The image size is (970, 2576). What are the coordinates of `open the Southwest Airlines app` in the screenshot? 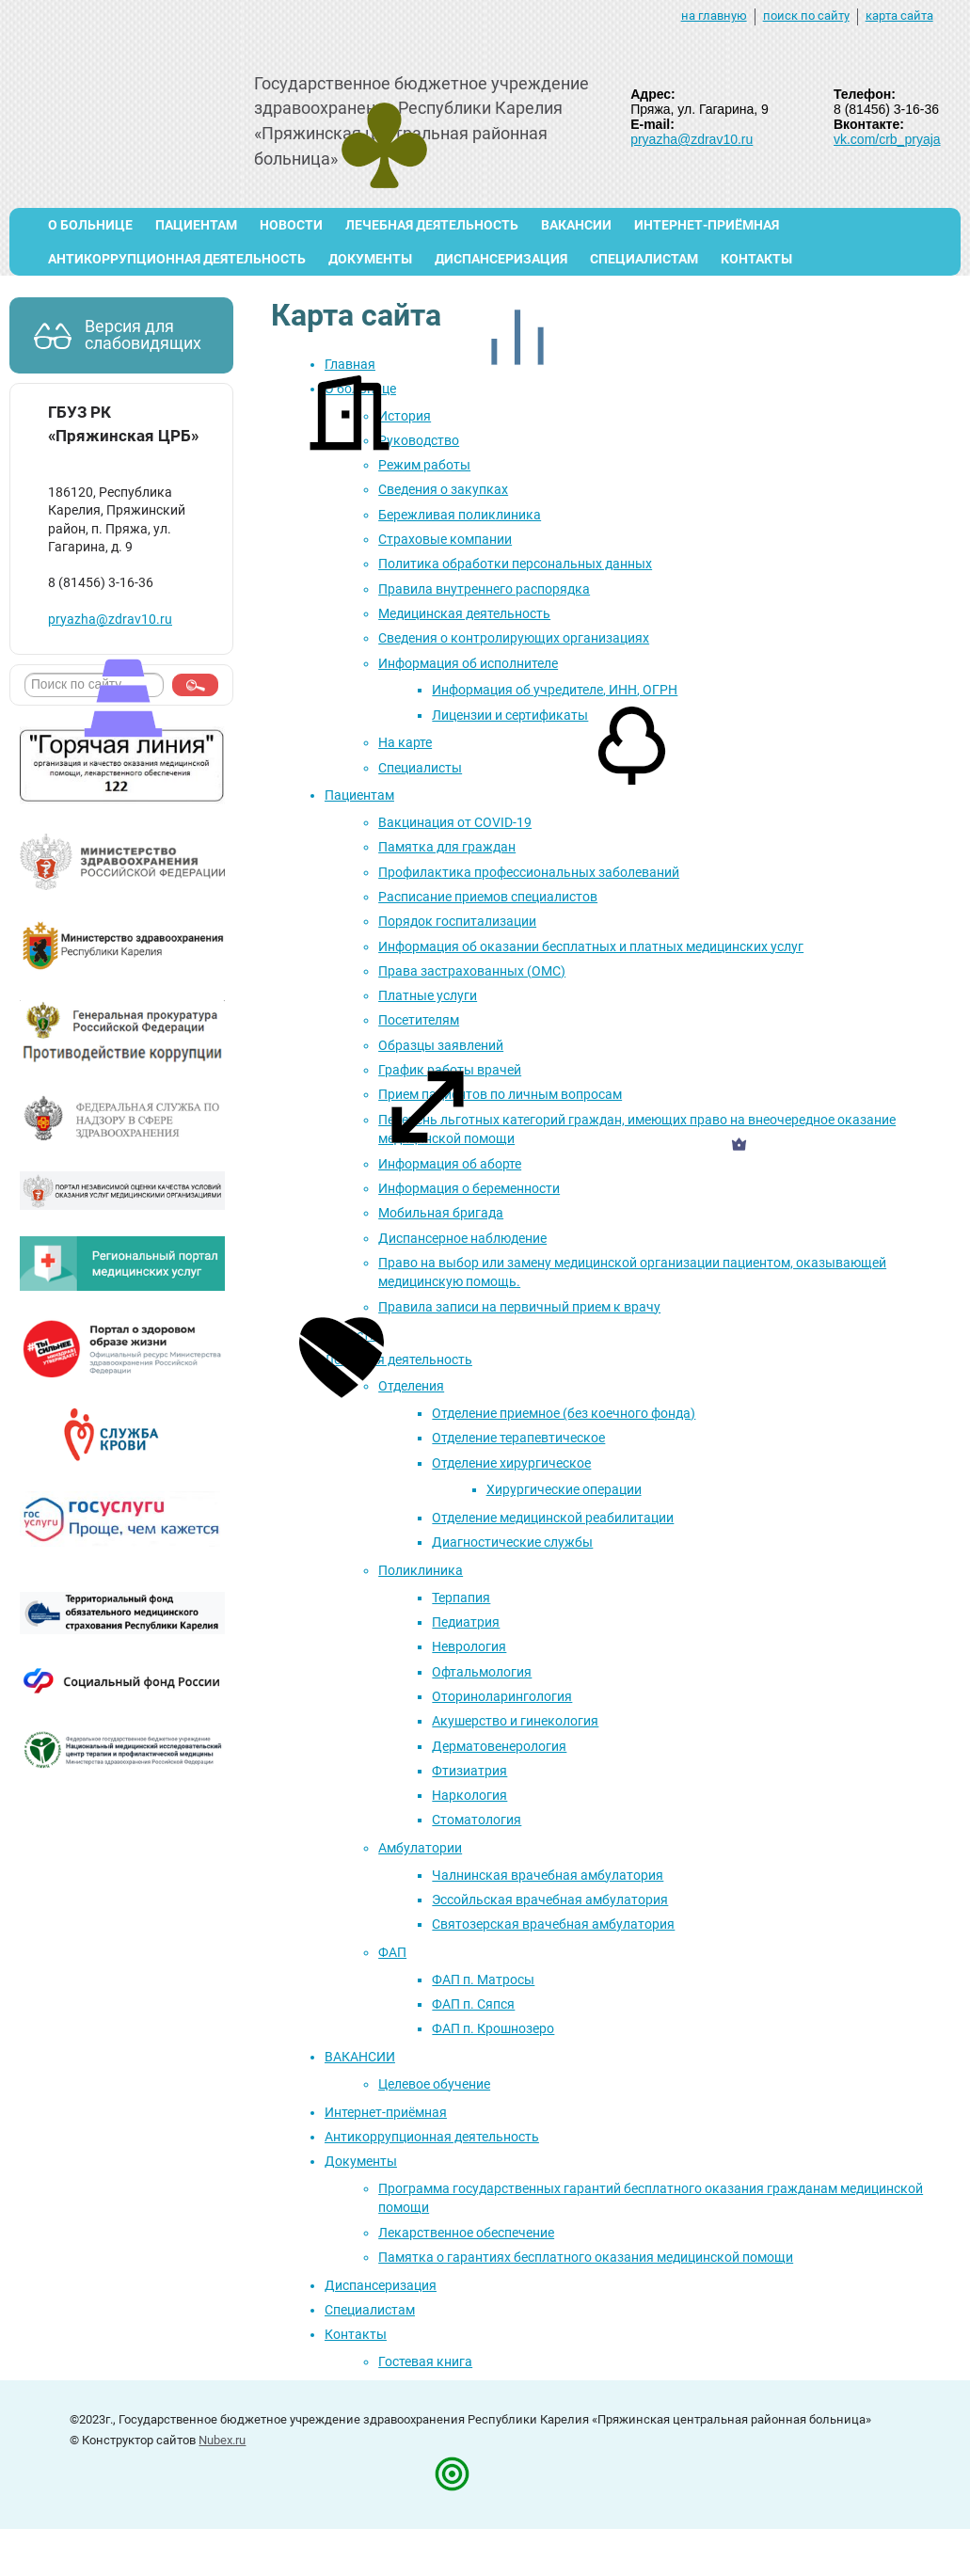 It's located at (342, 1358).